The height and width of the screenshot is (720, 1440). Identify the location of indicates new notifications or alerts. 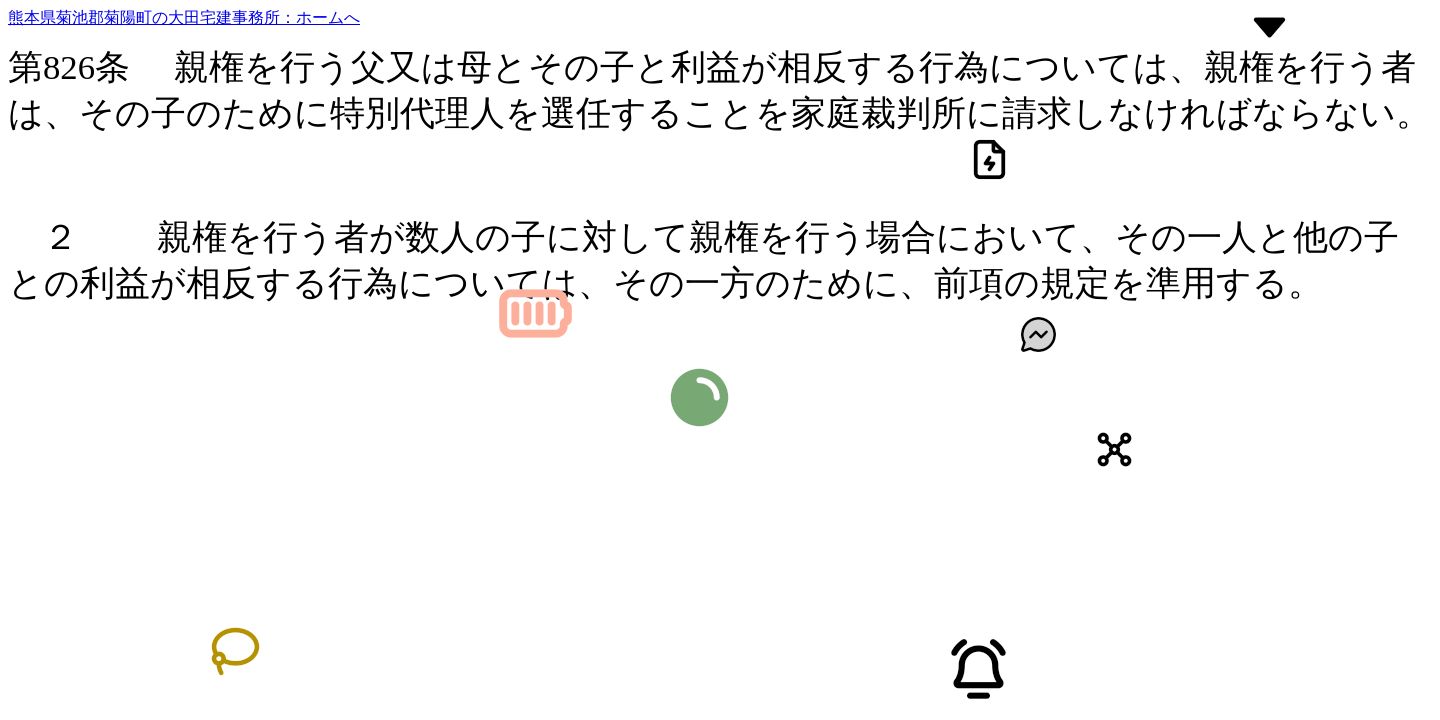
(978, 669).